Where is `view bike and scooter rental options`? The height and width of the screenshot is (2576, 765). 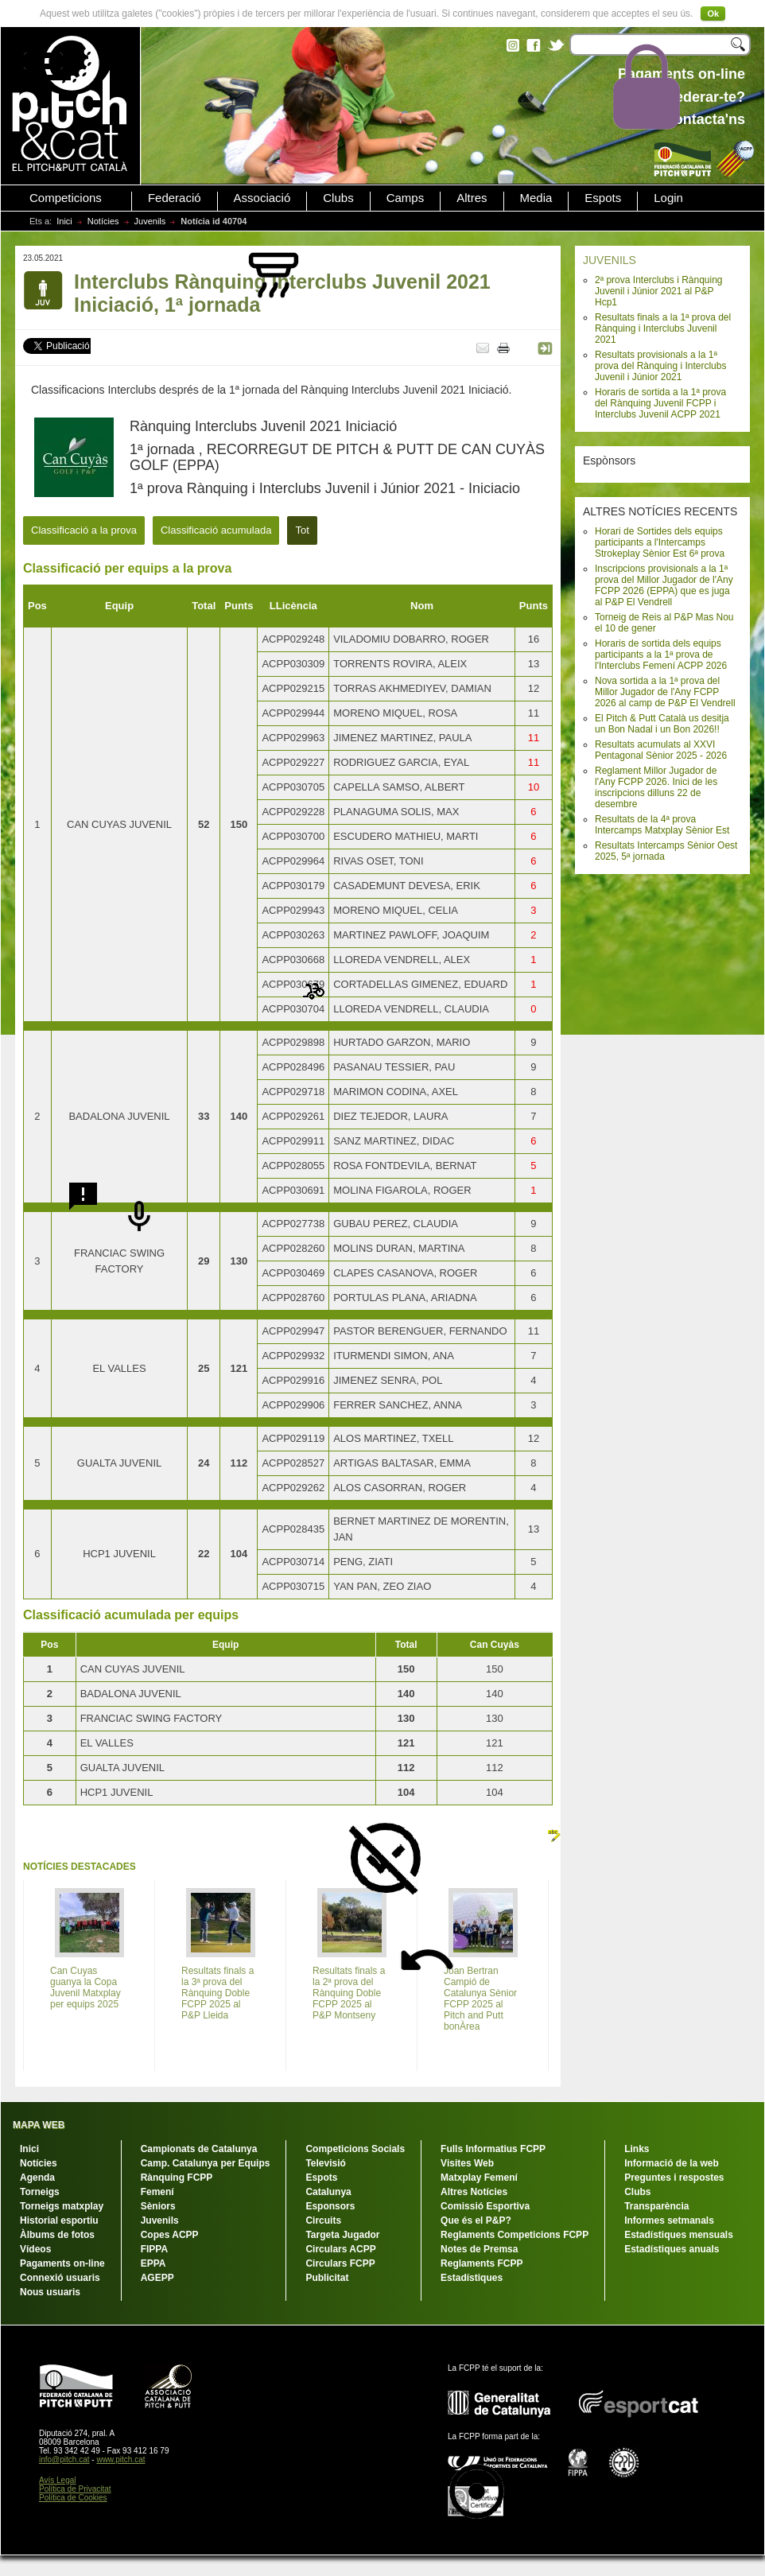 view bike and scooter rental options is located at coordinates (313, 991).